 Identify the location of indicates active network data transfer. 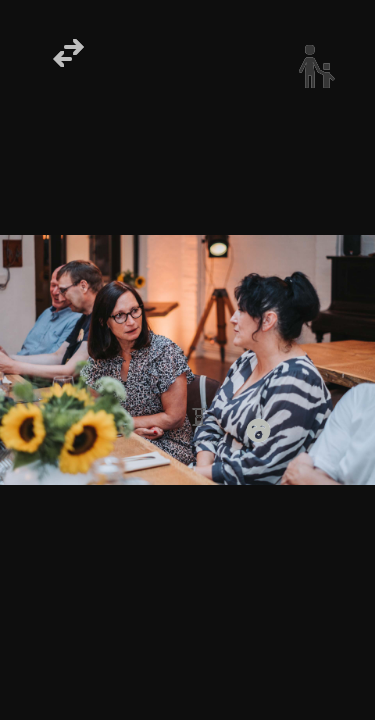
(68, 53).